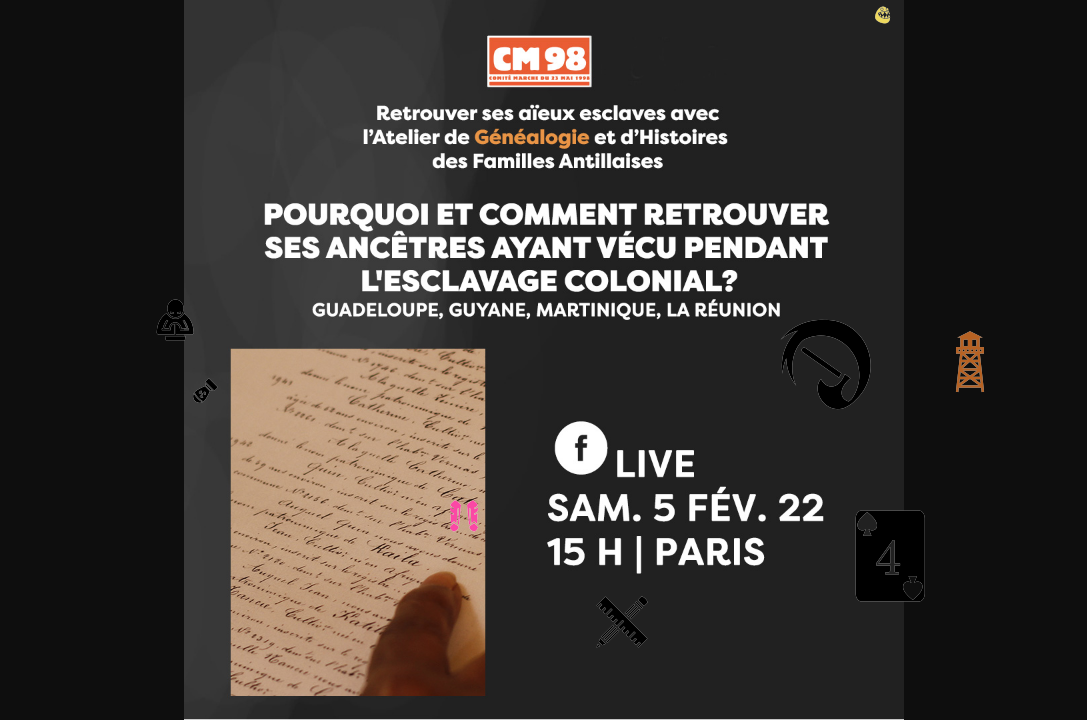 This screenshot has width=1087, height=720. I want to click on equip leg armor to your character, so click(464, 516).